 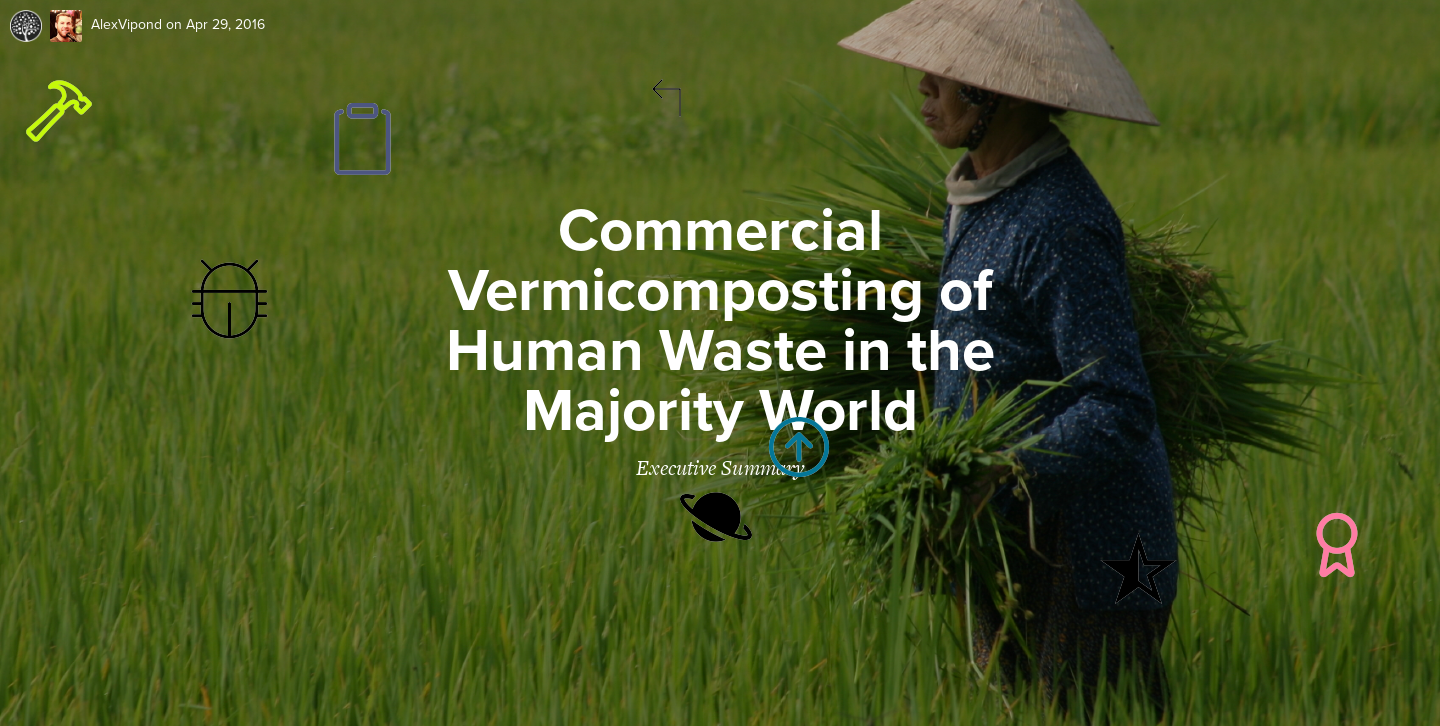 I want to click on view achievements or awards, so click(x=1337, y=545).